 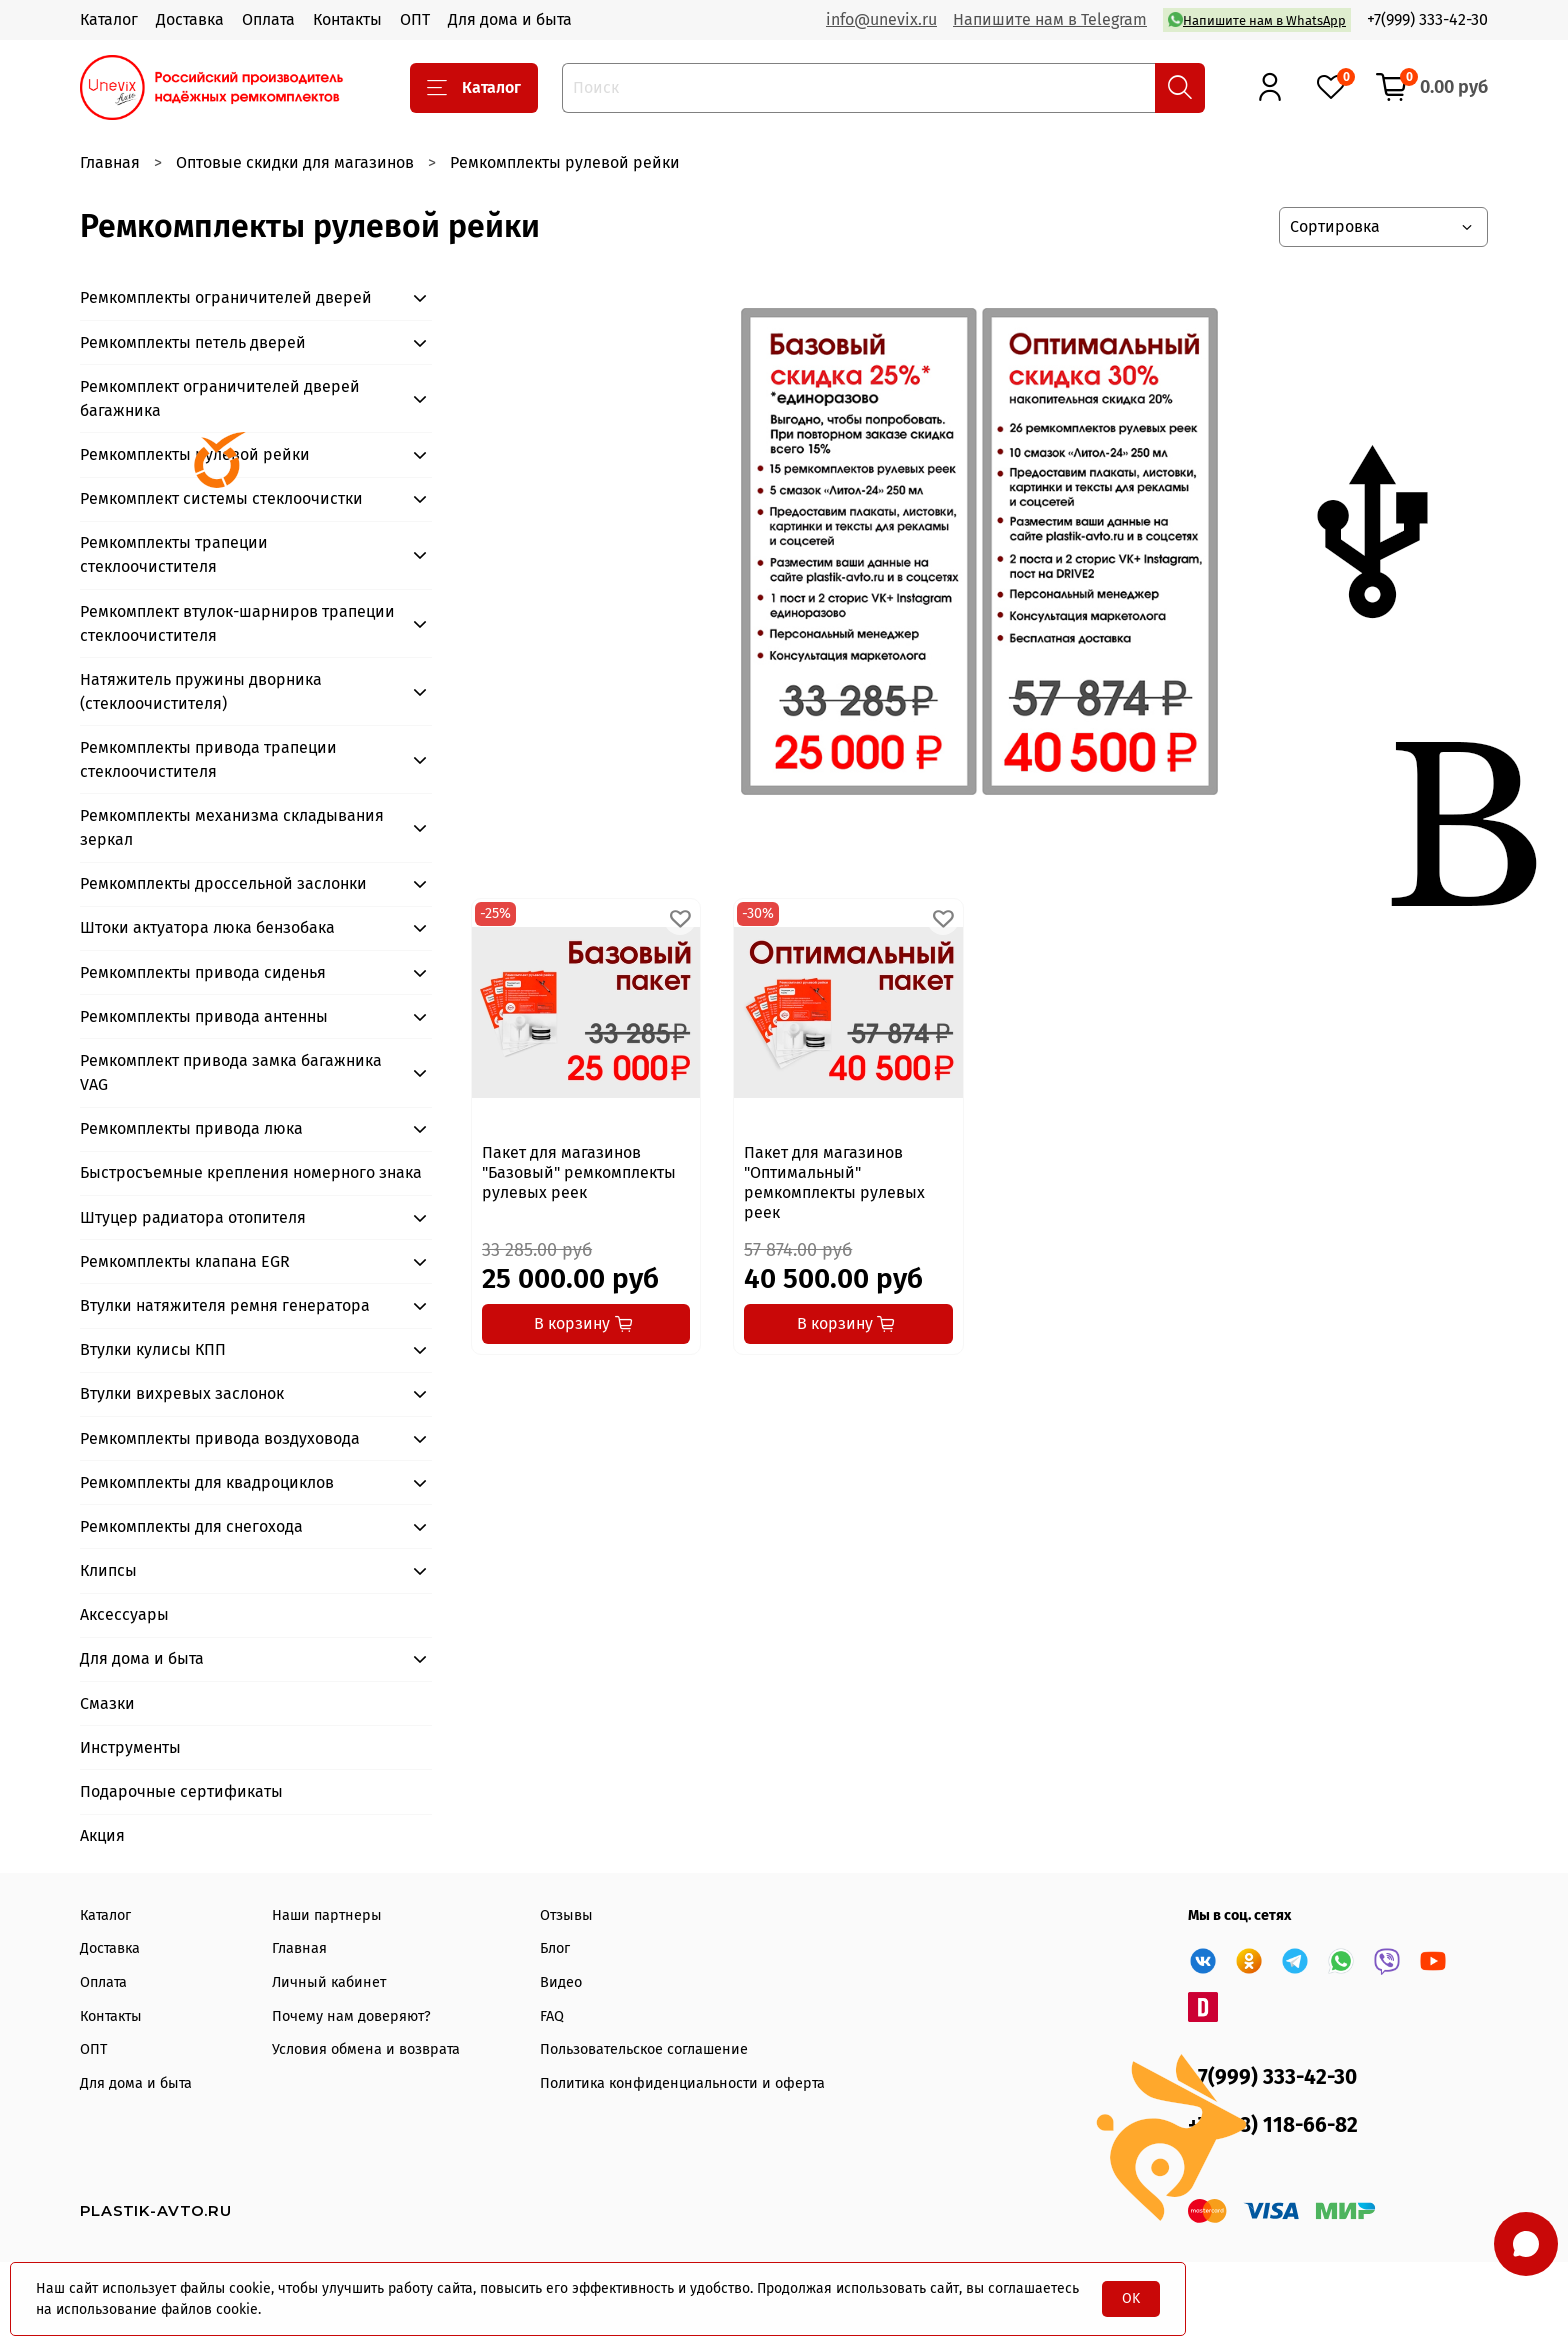 I want to click on bunny.net logo, so click(x=1171, y=2137).